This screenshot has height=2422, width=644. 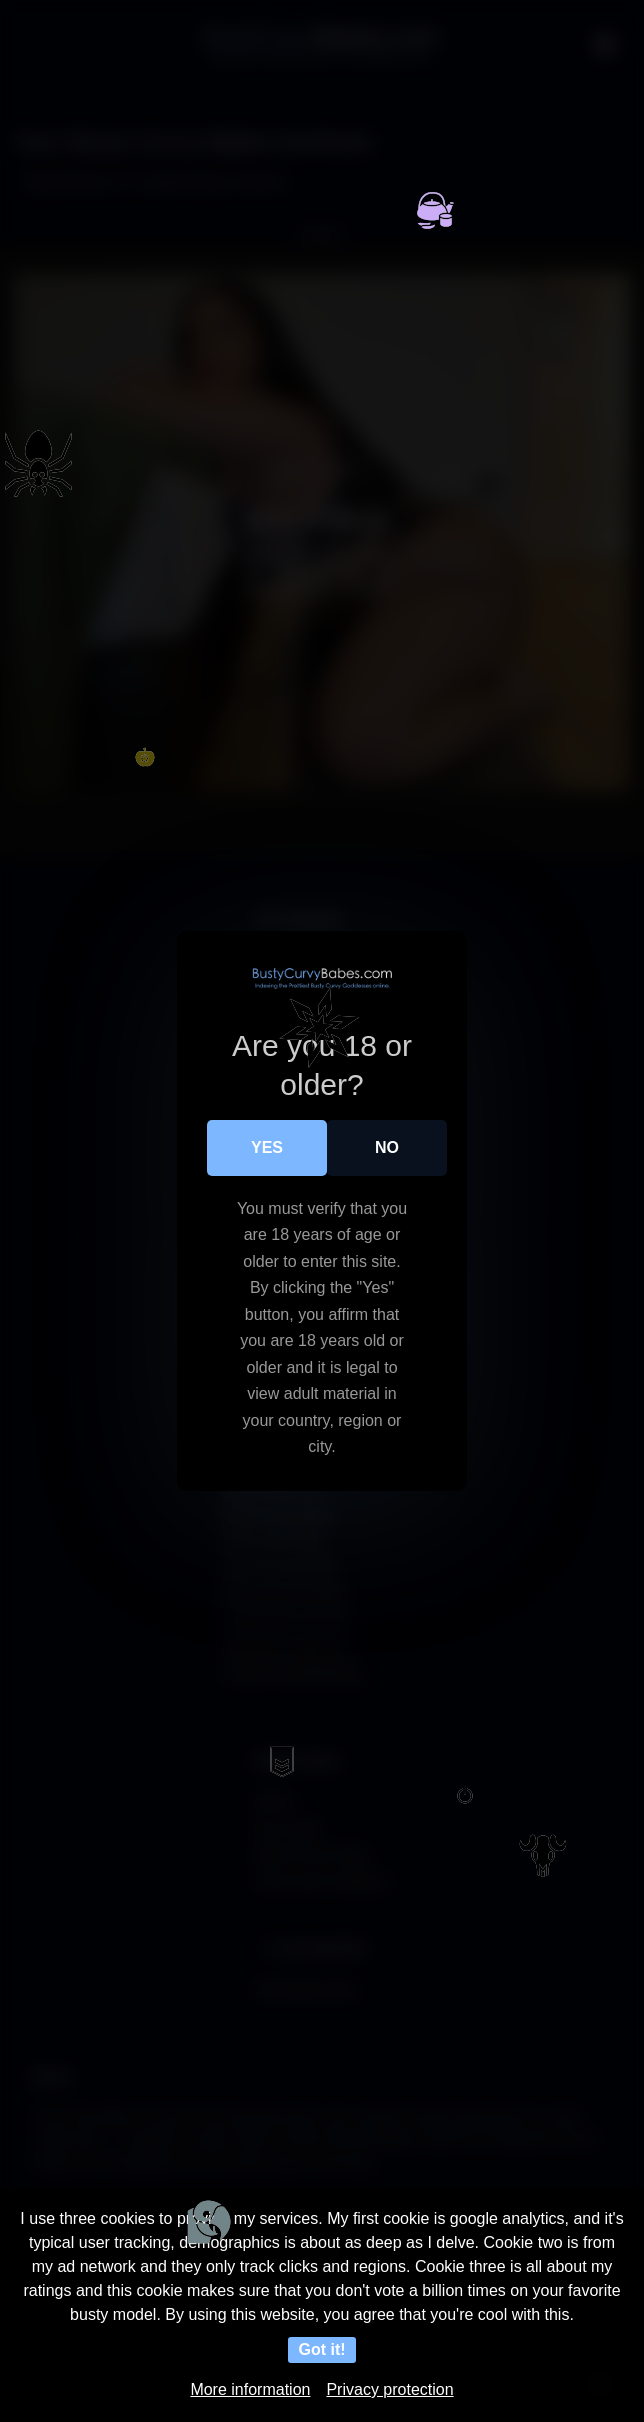 I want to click on view apple seed count or farming resources, so click(x=145, y=757).